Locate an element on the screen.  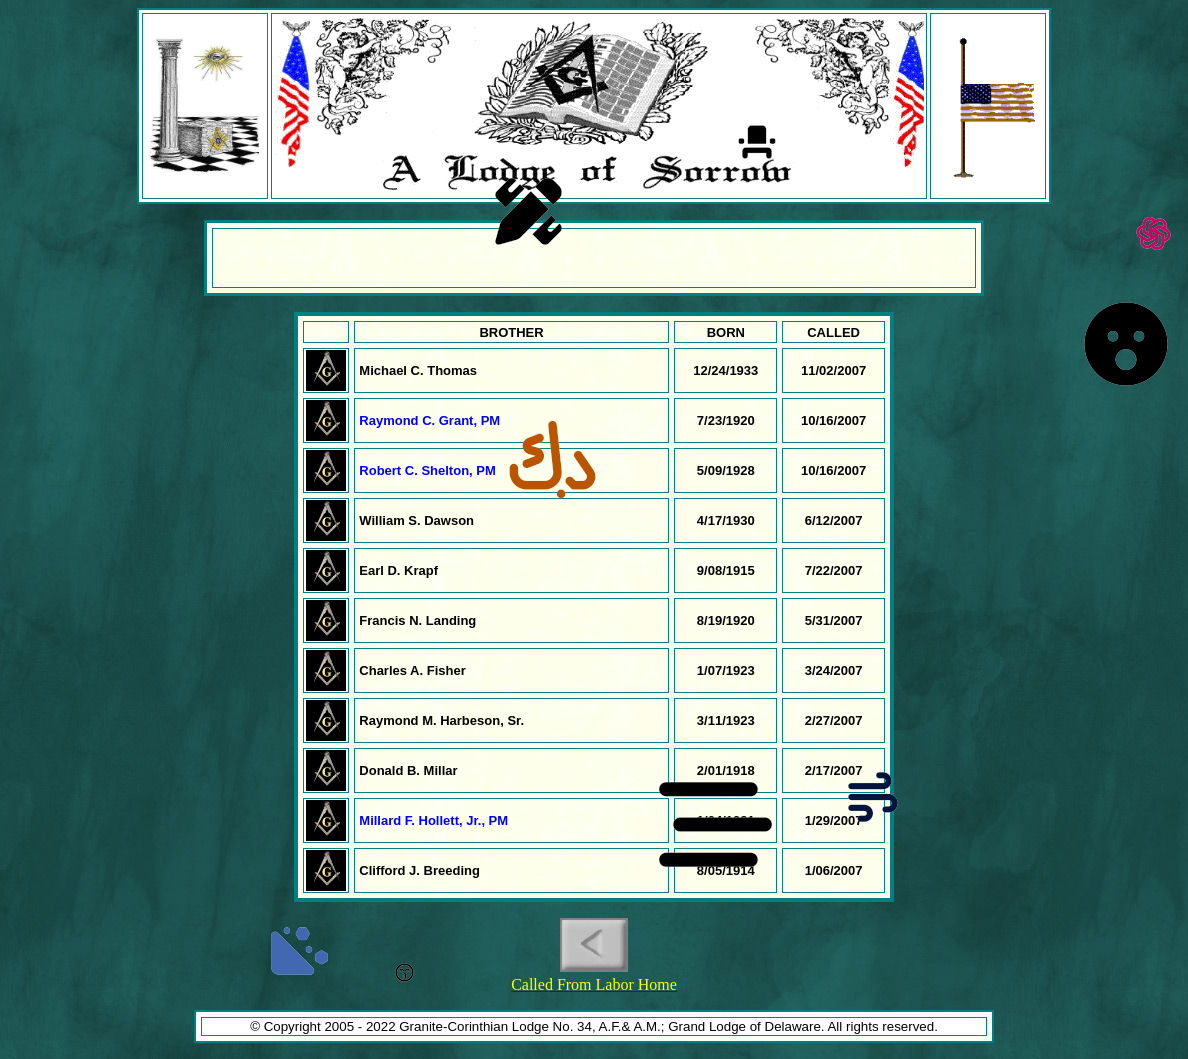
indicates current wind conditions is located at coordinates (873, 797).